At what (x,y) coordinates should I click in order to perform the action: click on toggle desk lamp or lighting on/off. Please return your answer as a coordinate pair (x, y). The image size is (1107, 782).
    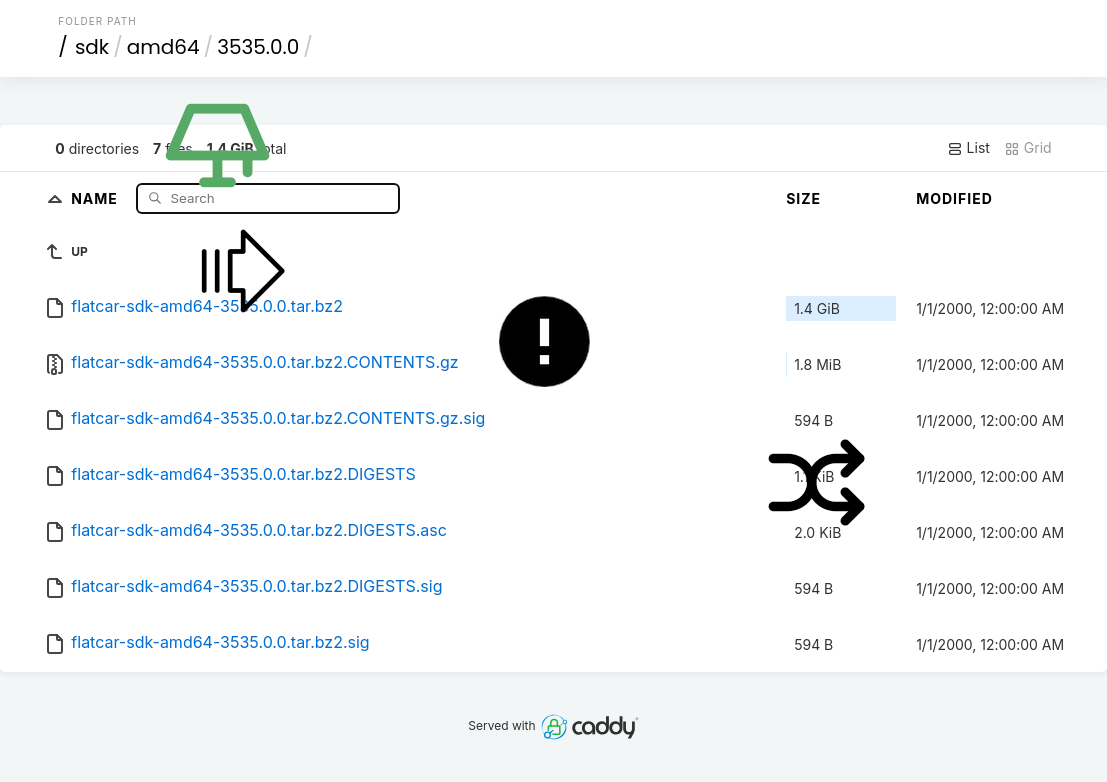
    Looking at the image, I should click on (217, 145).